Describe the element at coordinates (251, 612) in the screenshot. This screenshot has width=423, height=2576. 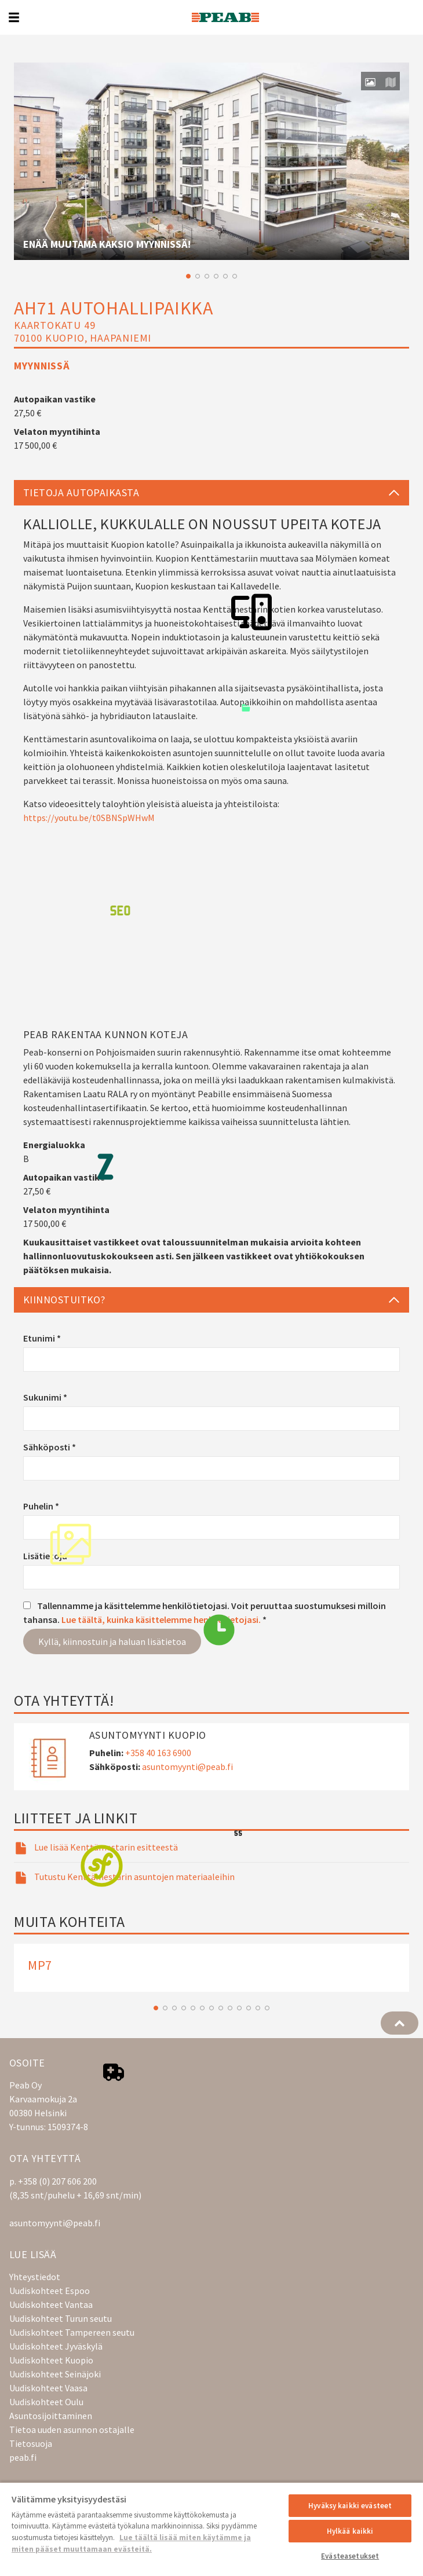
I see `view connected devices` at that location.